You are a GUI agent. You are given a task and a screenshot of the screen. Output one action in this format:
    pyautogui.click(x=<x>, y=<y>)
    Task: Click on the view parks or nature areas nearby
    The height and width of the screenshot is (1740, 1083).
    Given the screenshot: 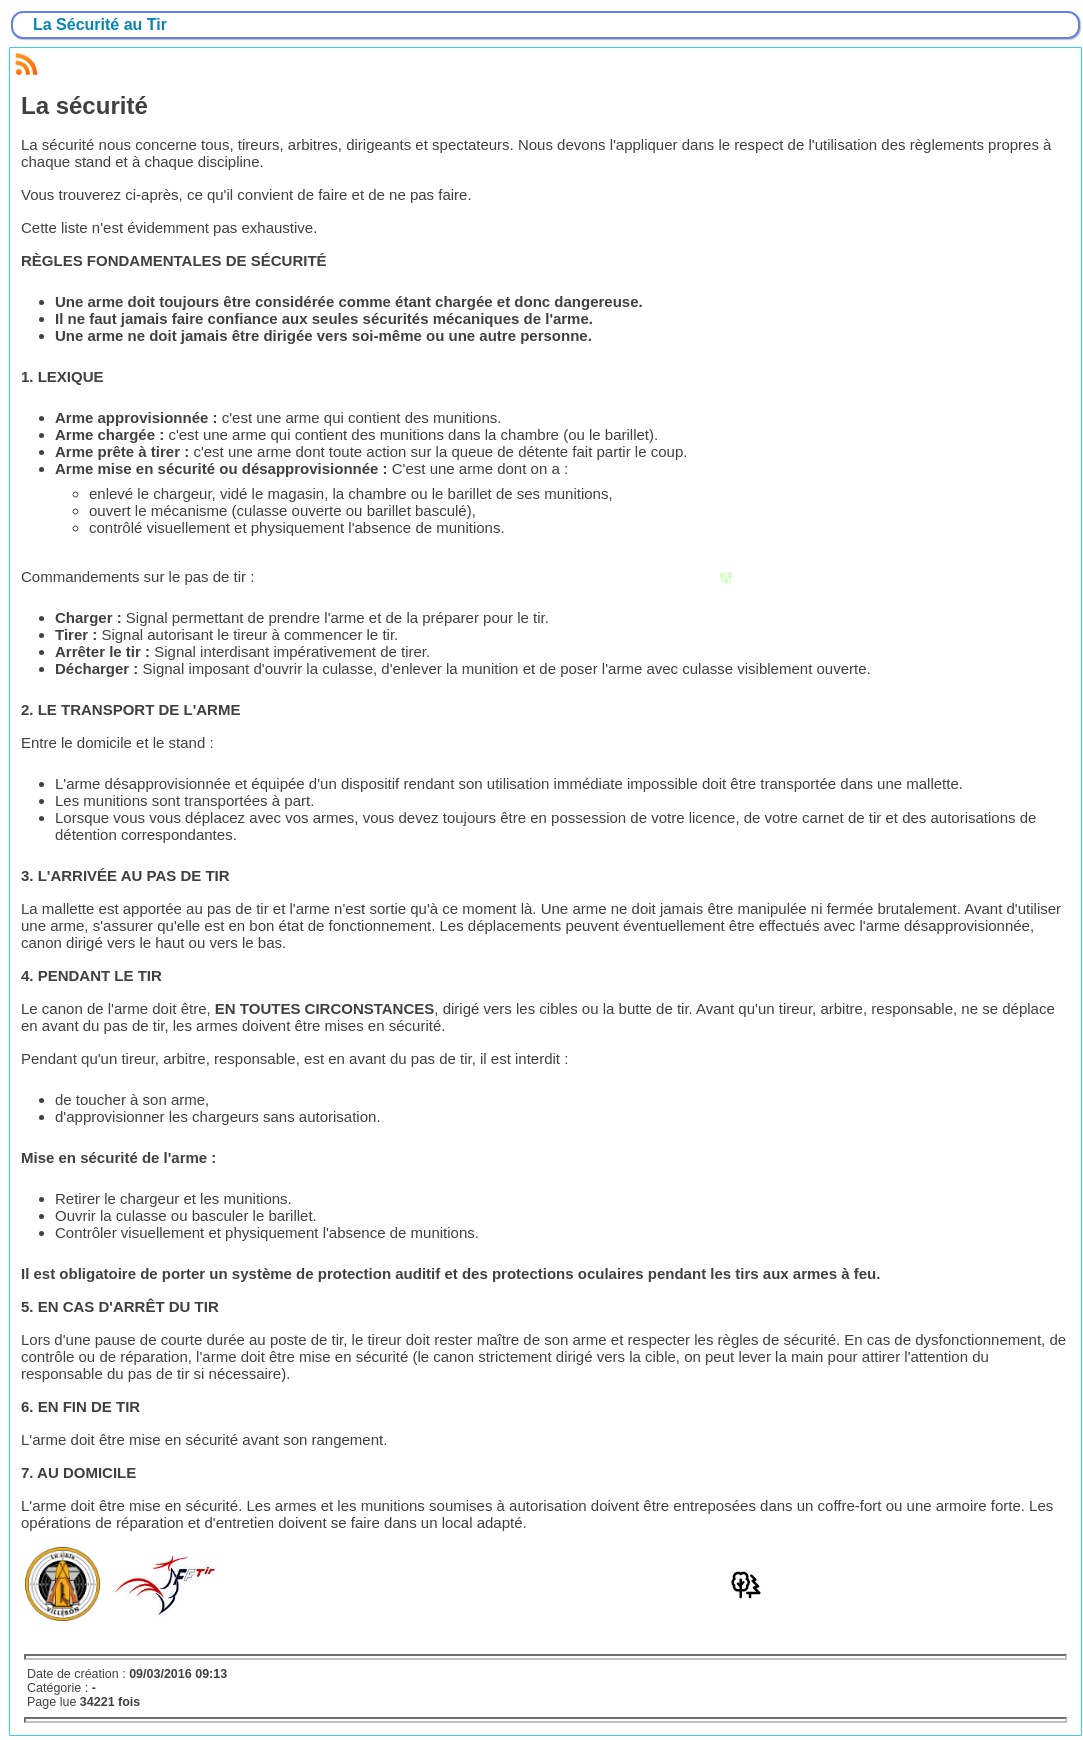 What is the action you would take?
    pyautogui.click(x=746, y=1585)
    